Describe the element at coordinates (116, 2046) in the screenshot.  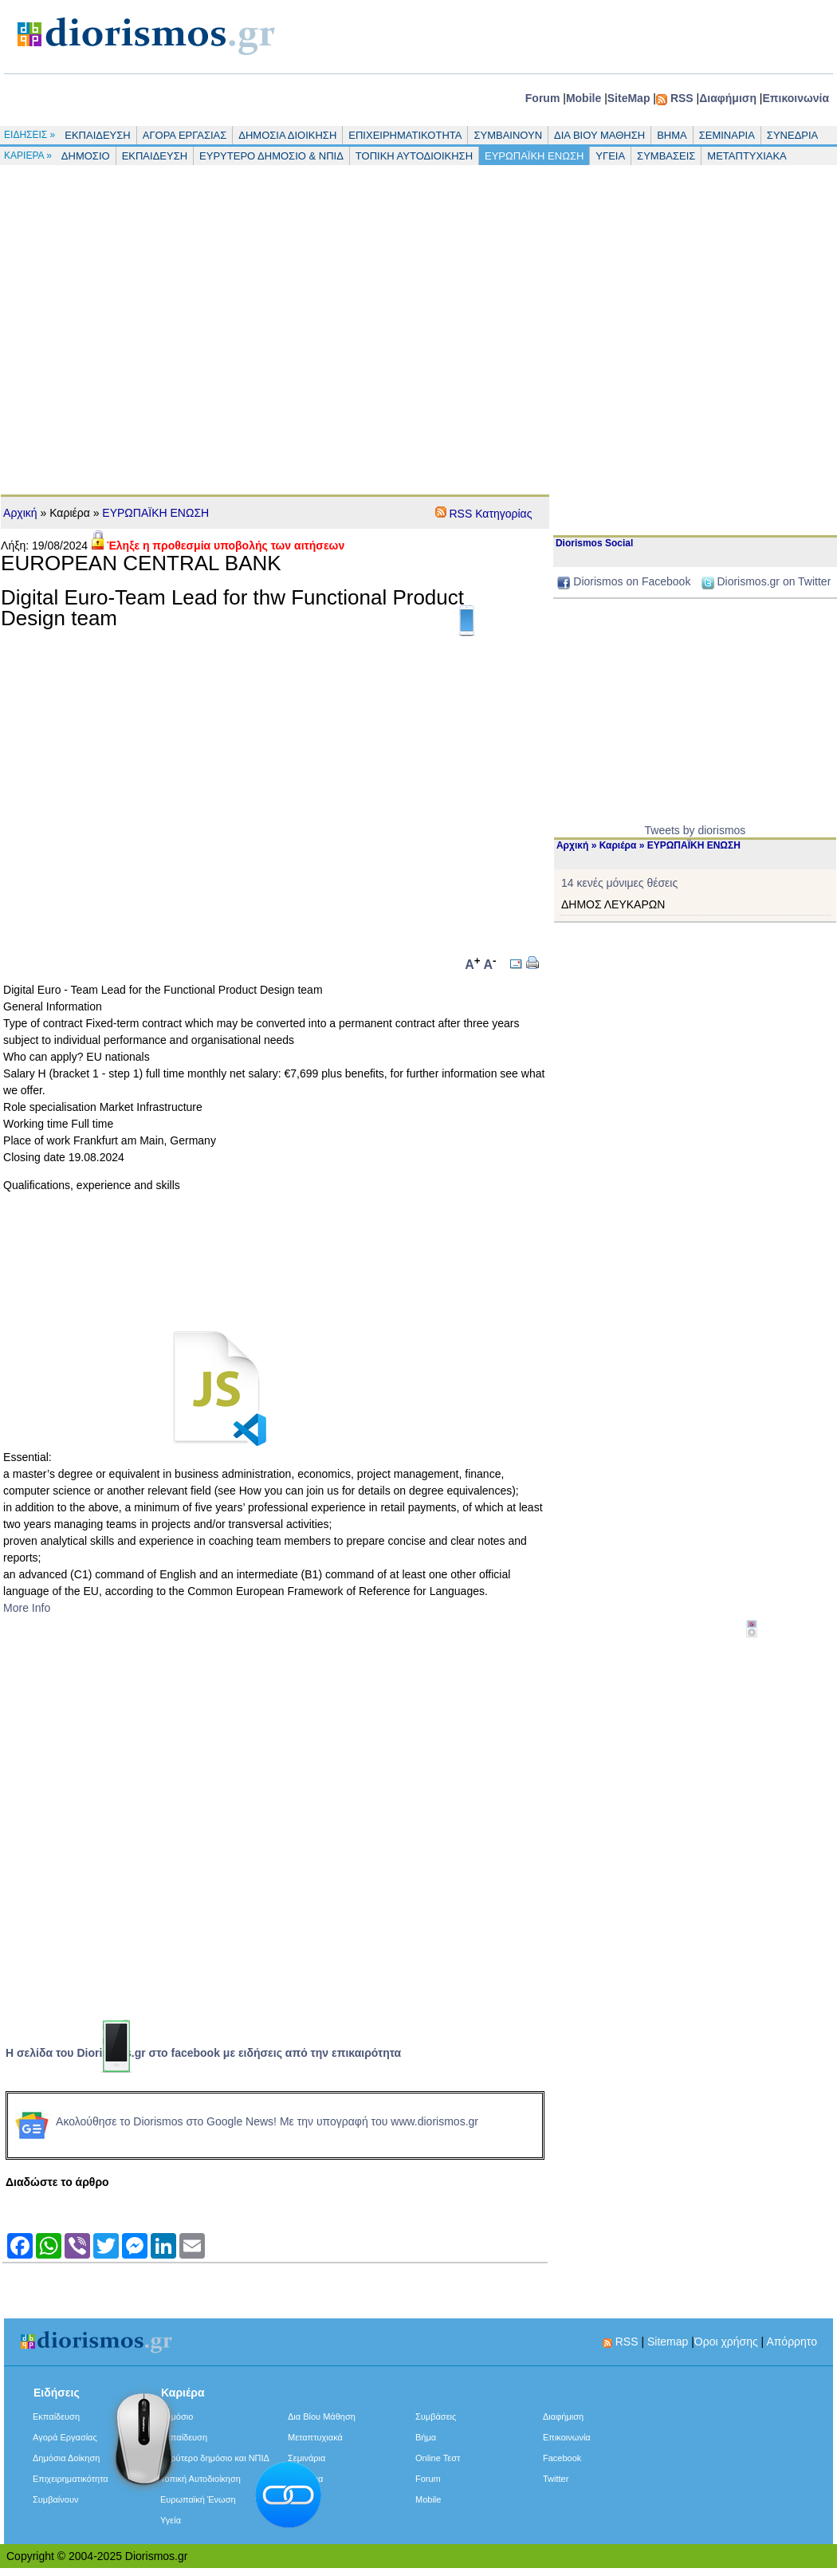
I see `iPod nano device connected` at that location.